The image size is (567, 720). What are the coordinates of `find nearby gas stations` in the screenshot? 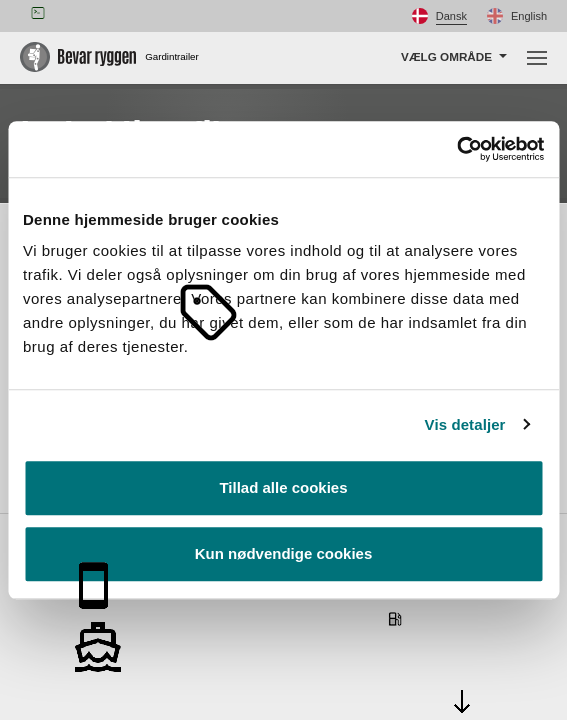 It's located at (395, 619).